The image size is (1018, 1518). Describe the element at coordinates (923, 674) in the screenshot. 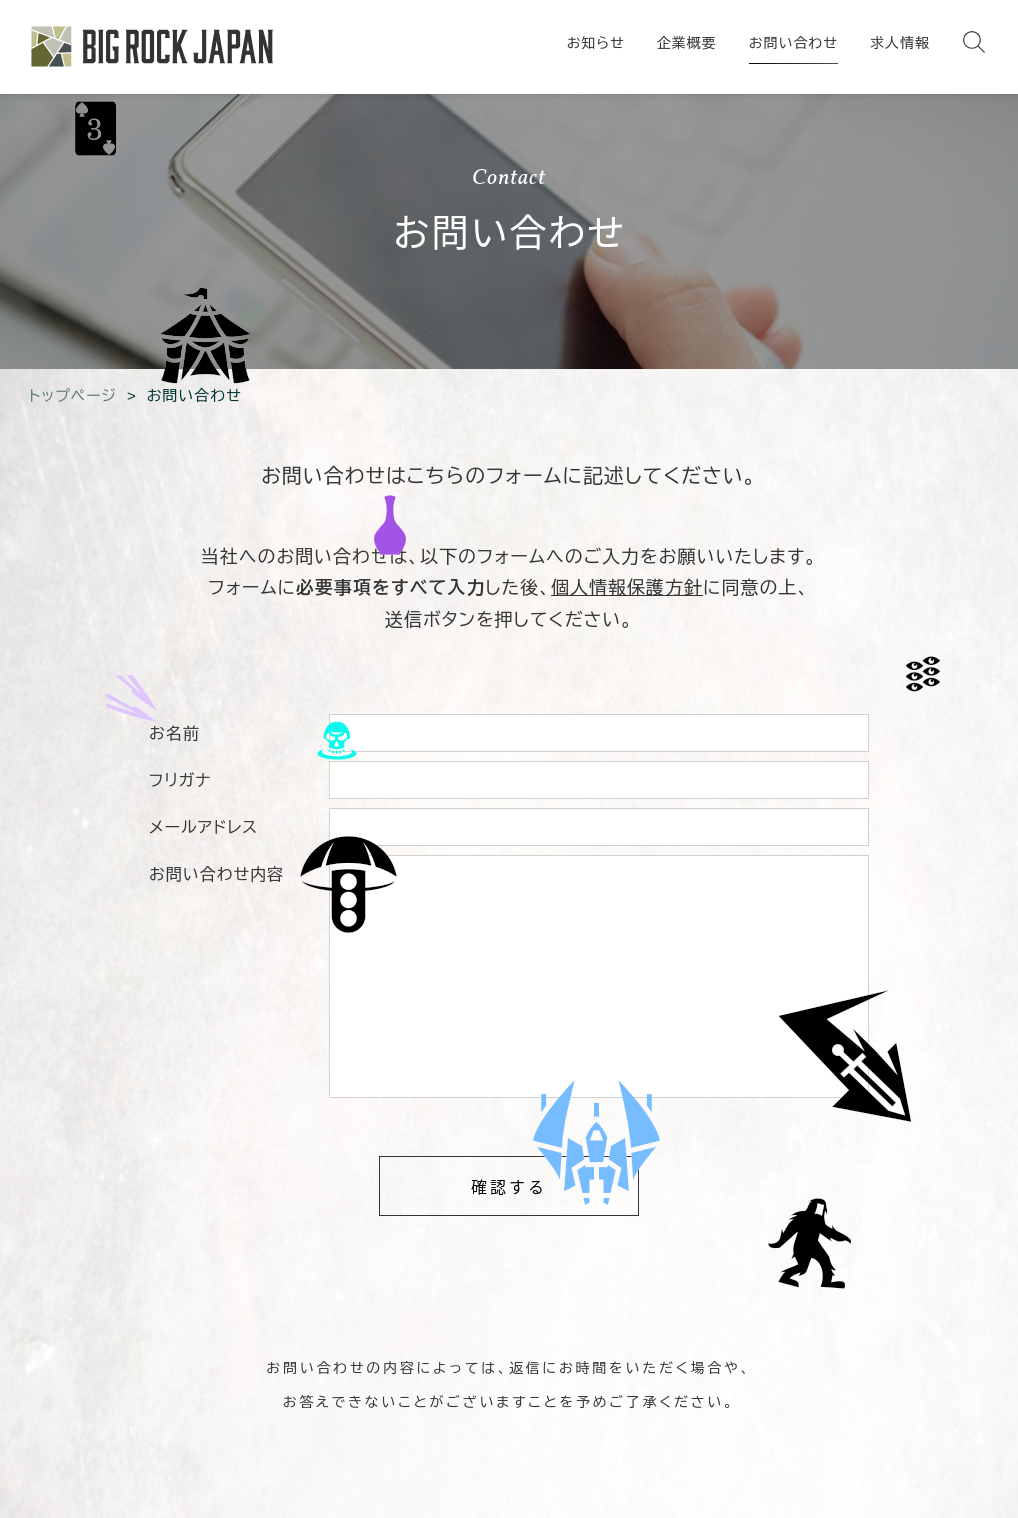

I see `indicates a multi-view or surveillance mode` at that location.